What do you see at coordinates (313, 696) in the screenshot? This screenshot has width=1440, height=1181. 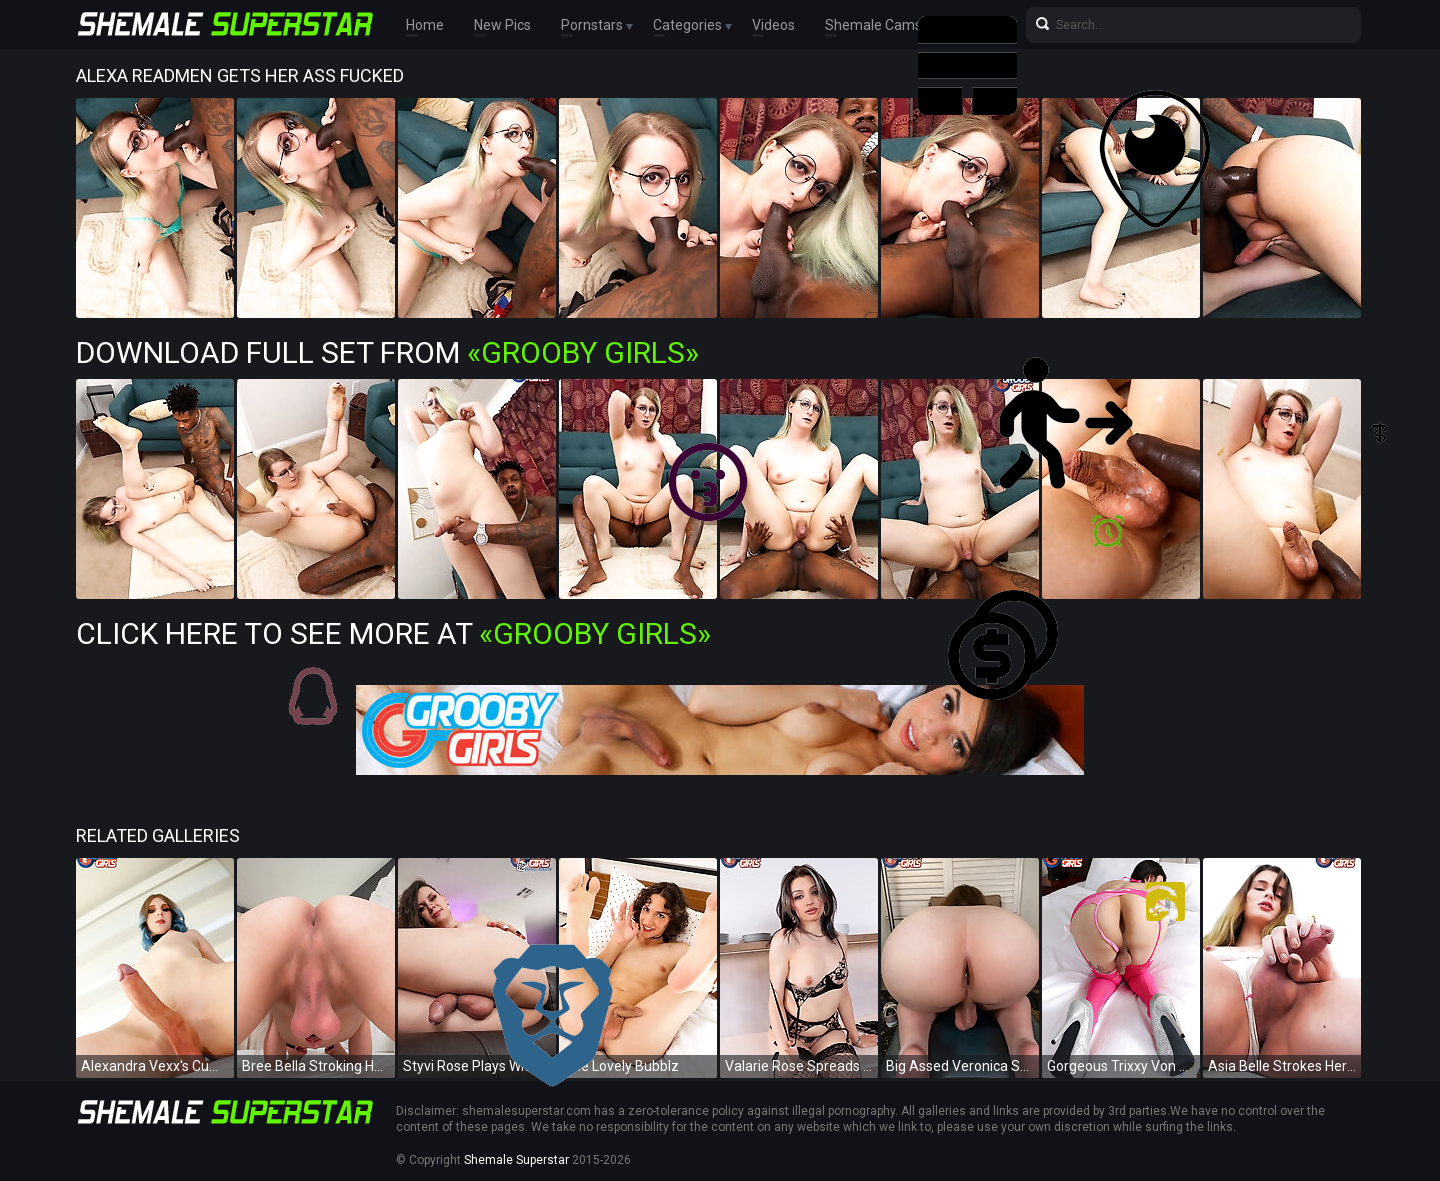 I see `open QQ messenger app` at bounding box center [313, 696].